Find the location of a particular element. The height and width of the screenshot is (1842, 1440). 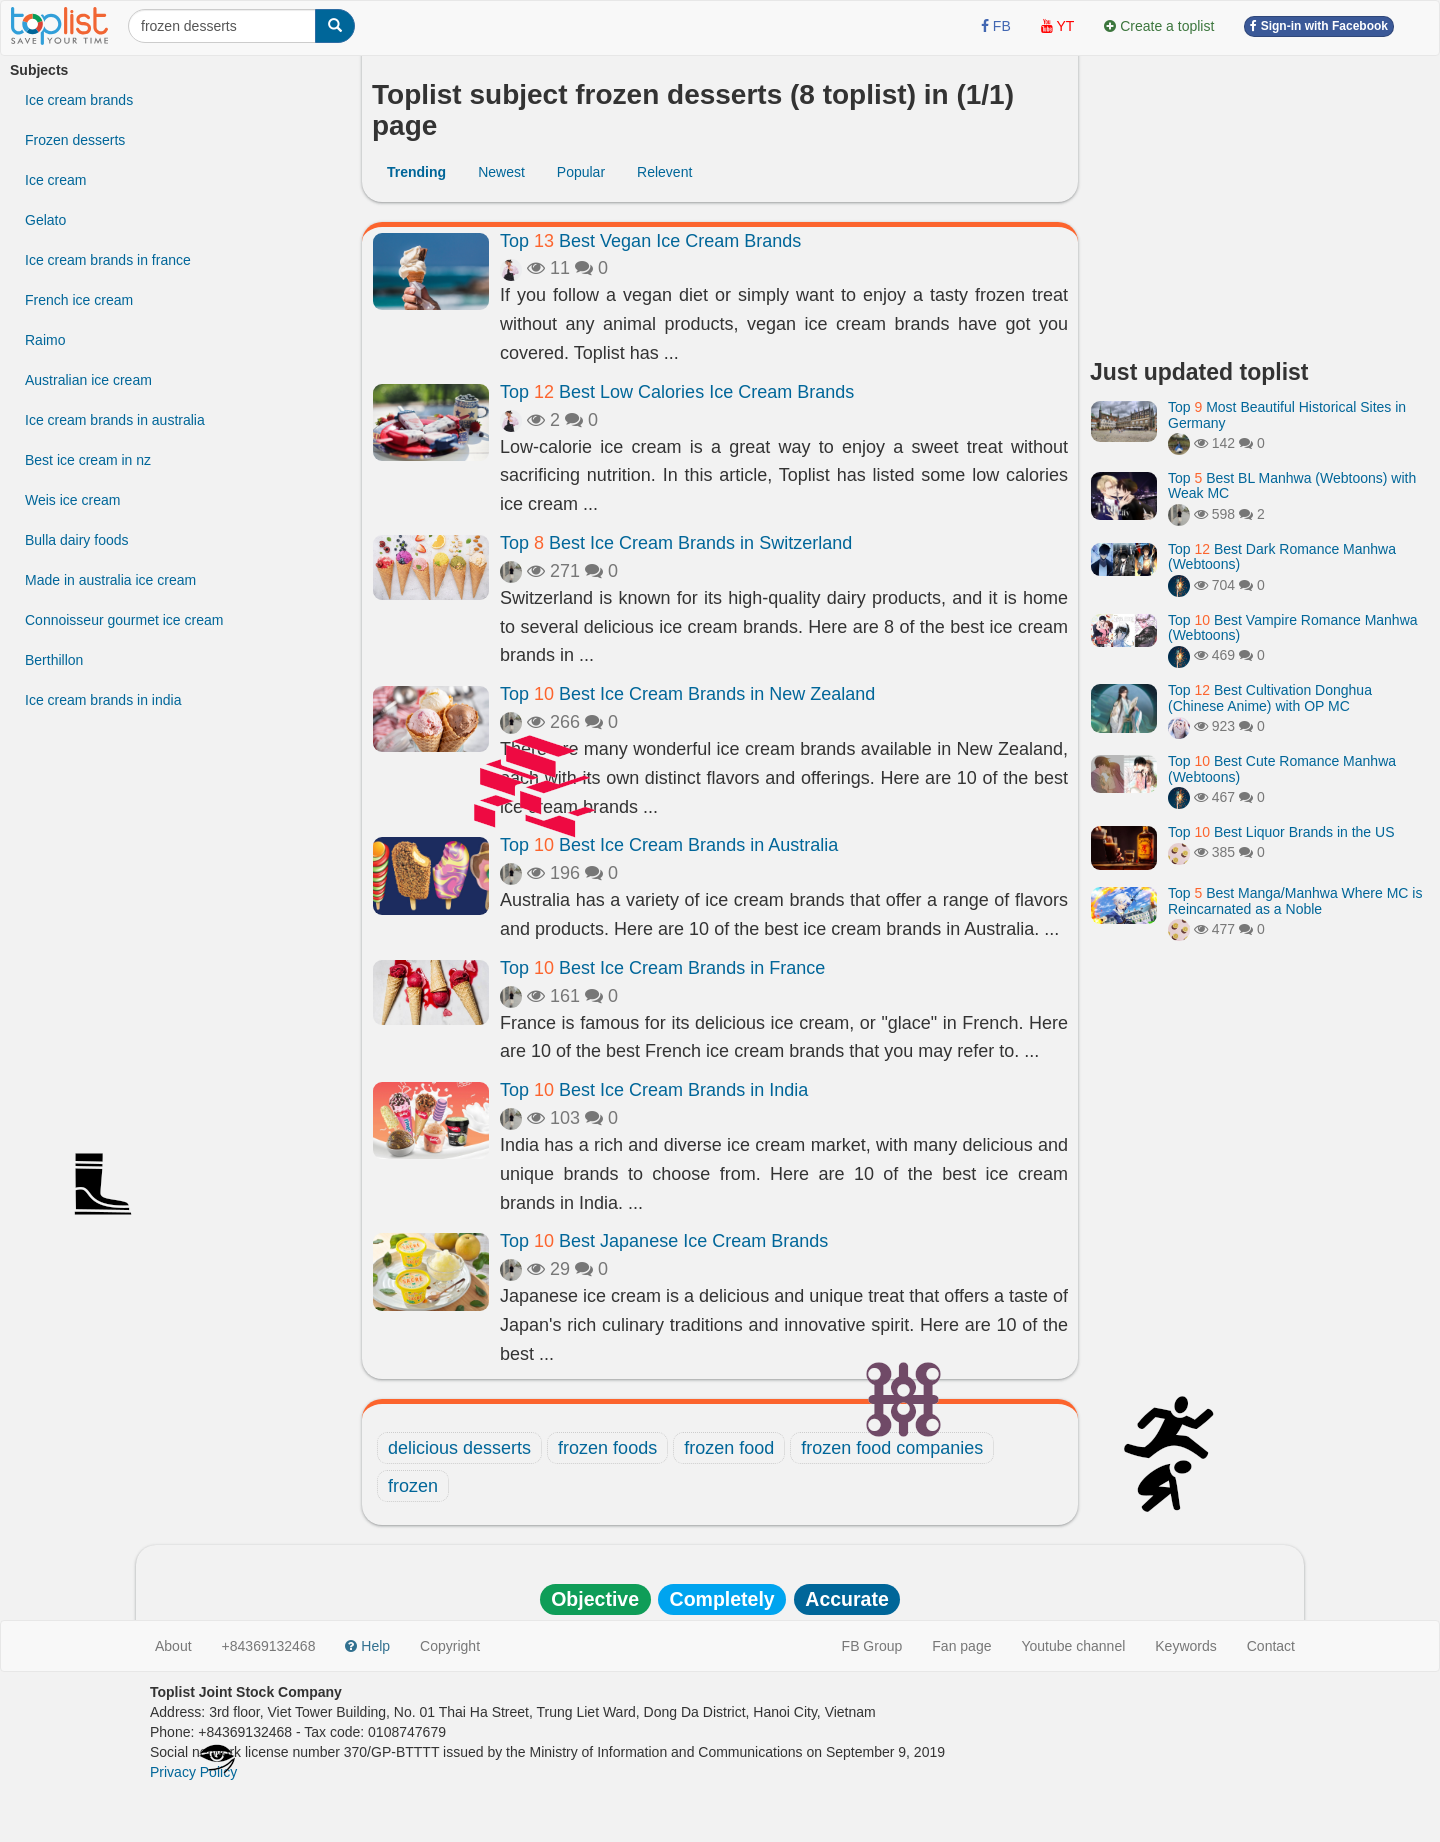

construction or building materials inventory is located at coordinates (536, 784).